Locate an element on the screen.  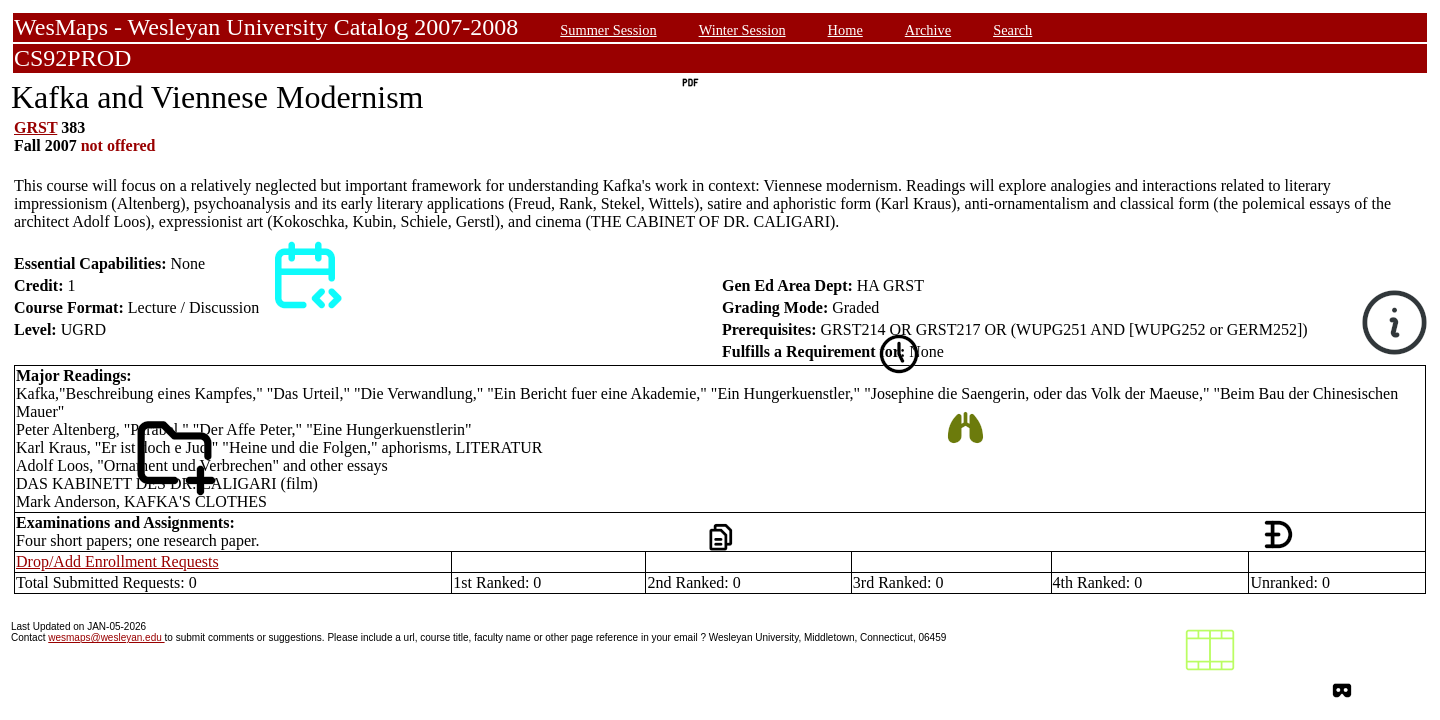
view dogecoin balance or wallet is located at coordinates (1278, 534).